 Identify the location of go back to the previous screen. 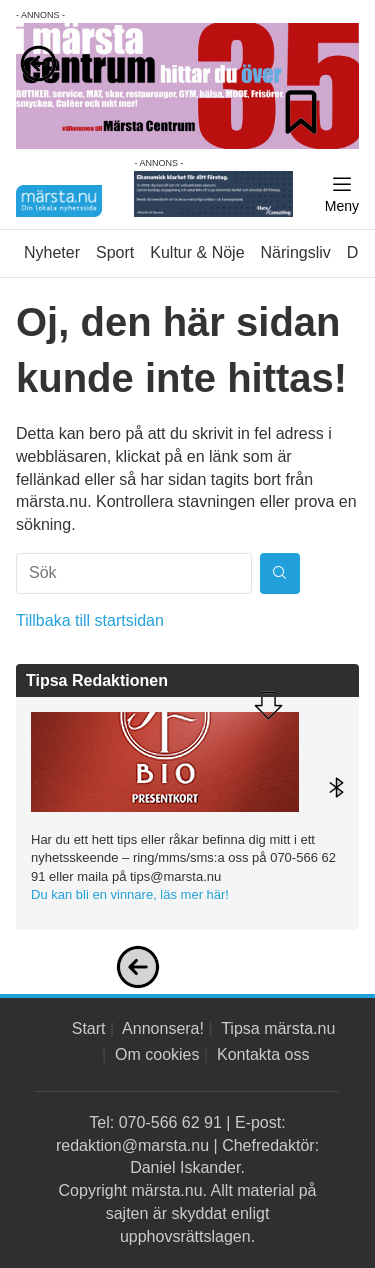
(138, 967).